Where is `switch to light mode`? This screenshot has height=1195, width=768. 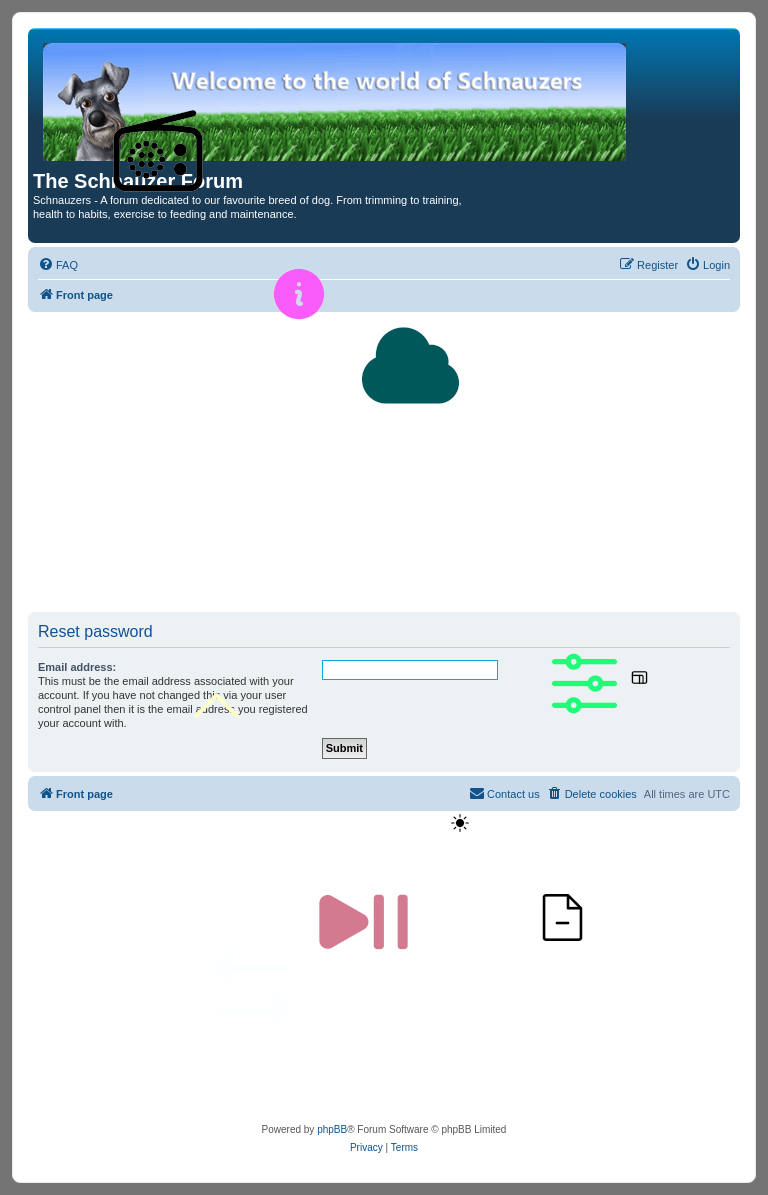 switch to light mode is located at coordinates (460, 823).